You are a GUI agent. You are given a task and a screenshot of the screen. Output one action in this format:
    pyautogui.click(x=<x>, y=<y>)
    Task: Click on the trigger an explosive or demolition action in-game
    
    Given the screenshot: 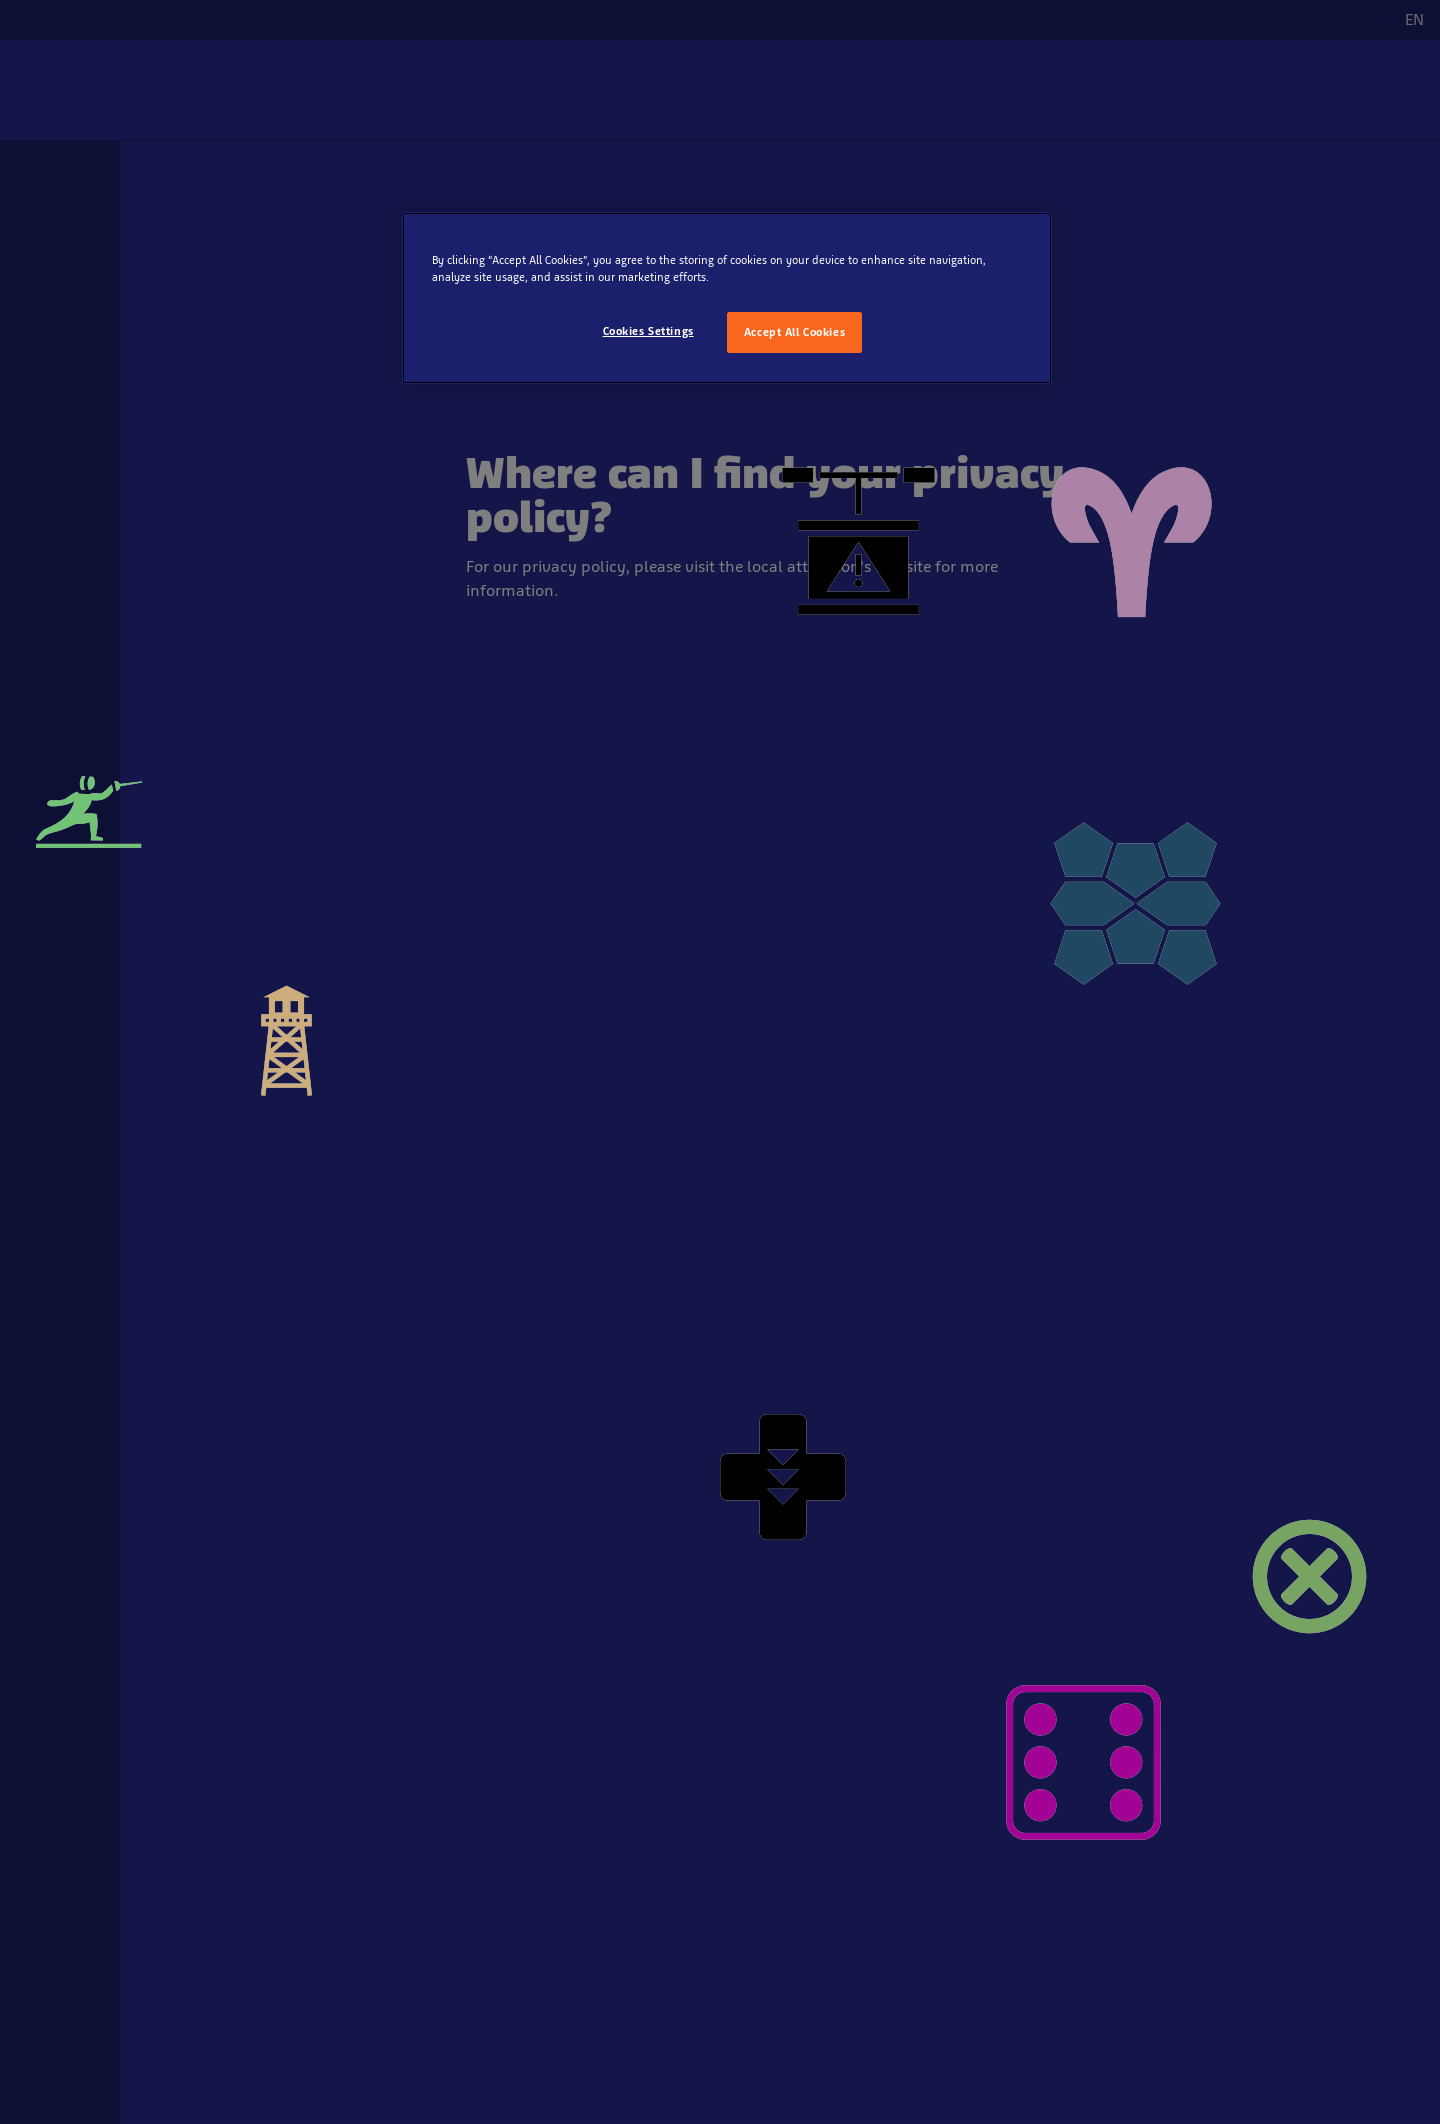 What is the action you would take?
    pyautogui.click(x=858, y=538)
    